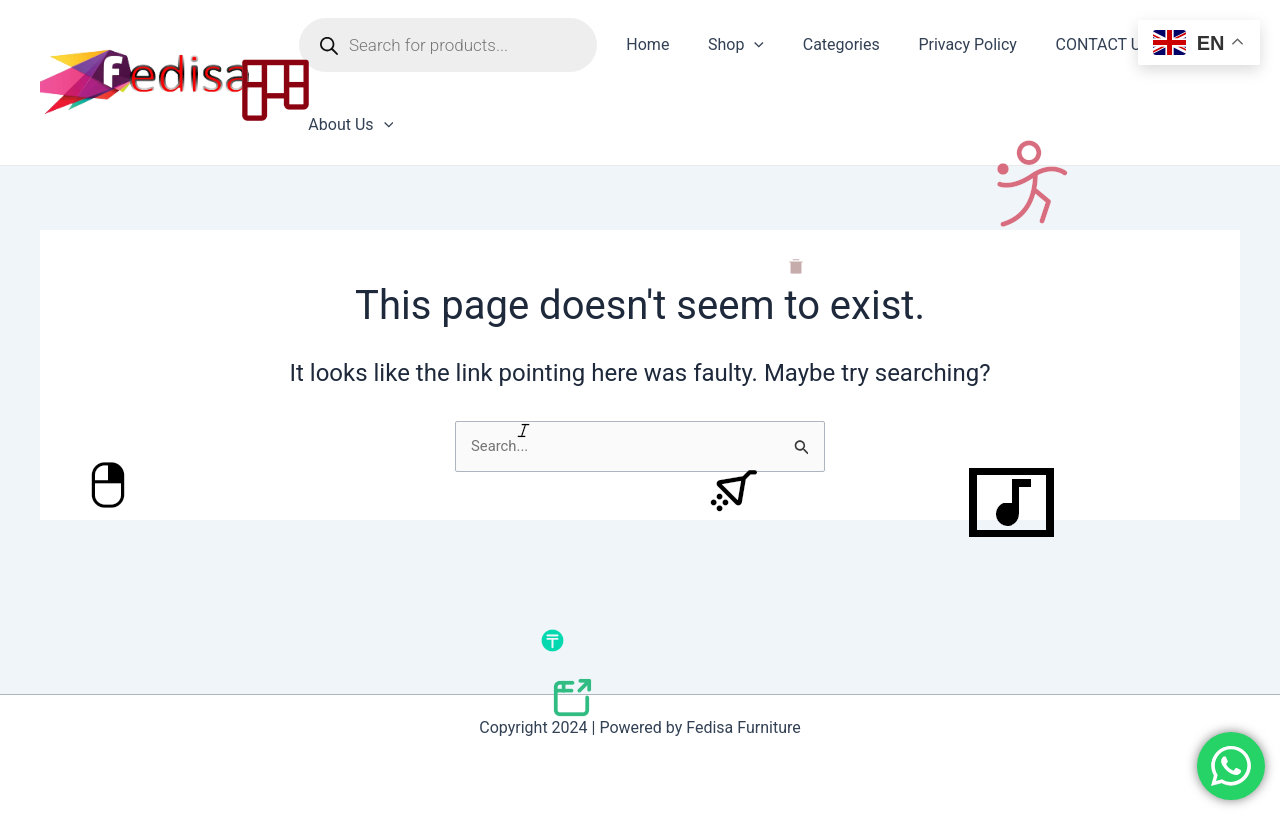  What do you see at coordinates (275, 87) in the screenshot?
I see `open kanban board view` at bounding box center [275, 87].